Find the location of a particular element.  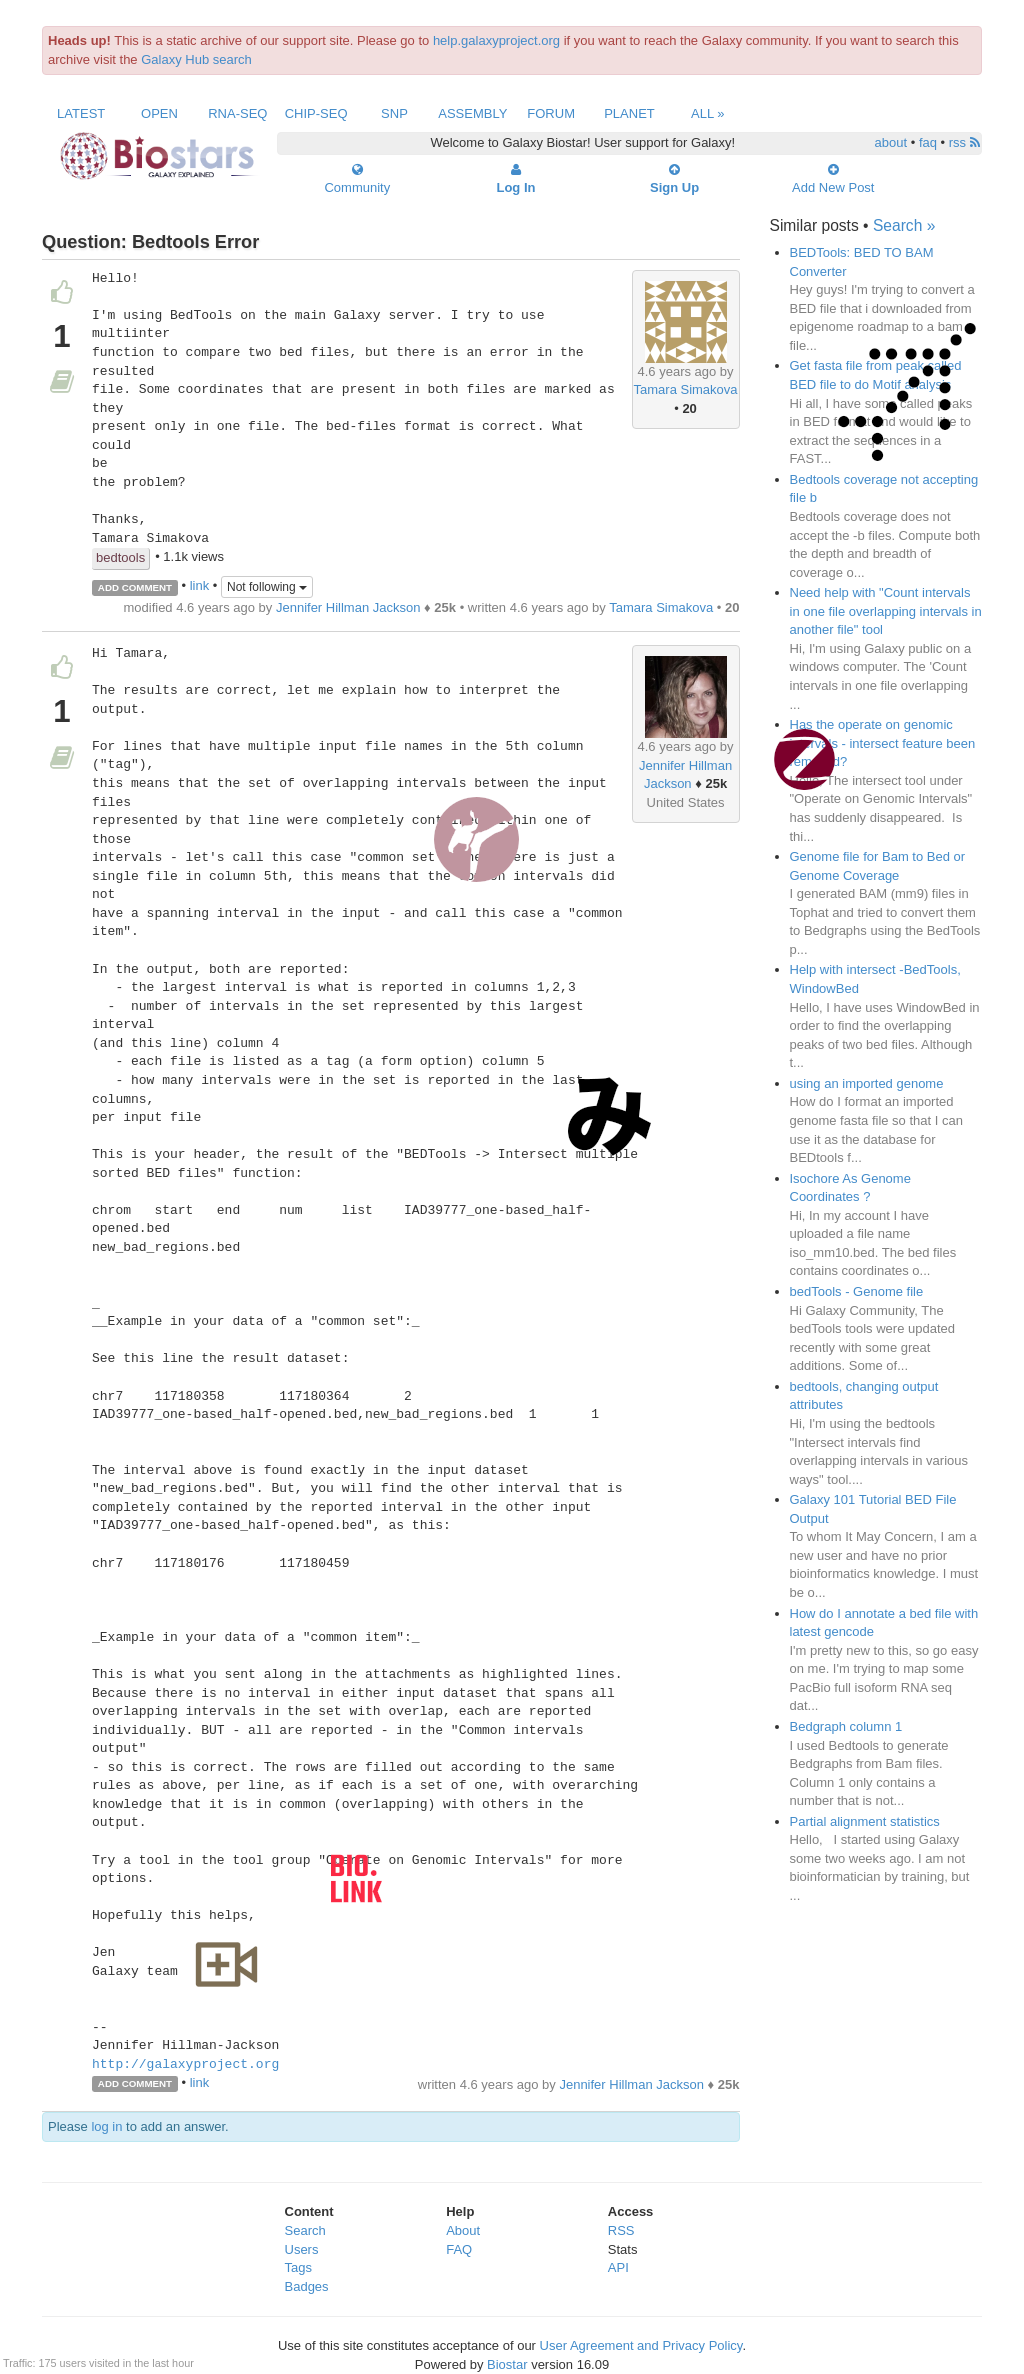

open the Mihon manga reader app is located at coordinates (609, 1116).